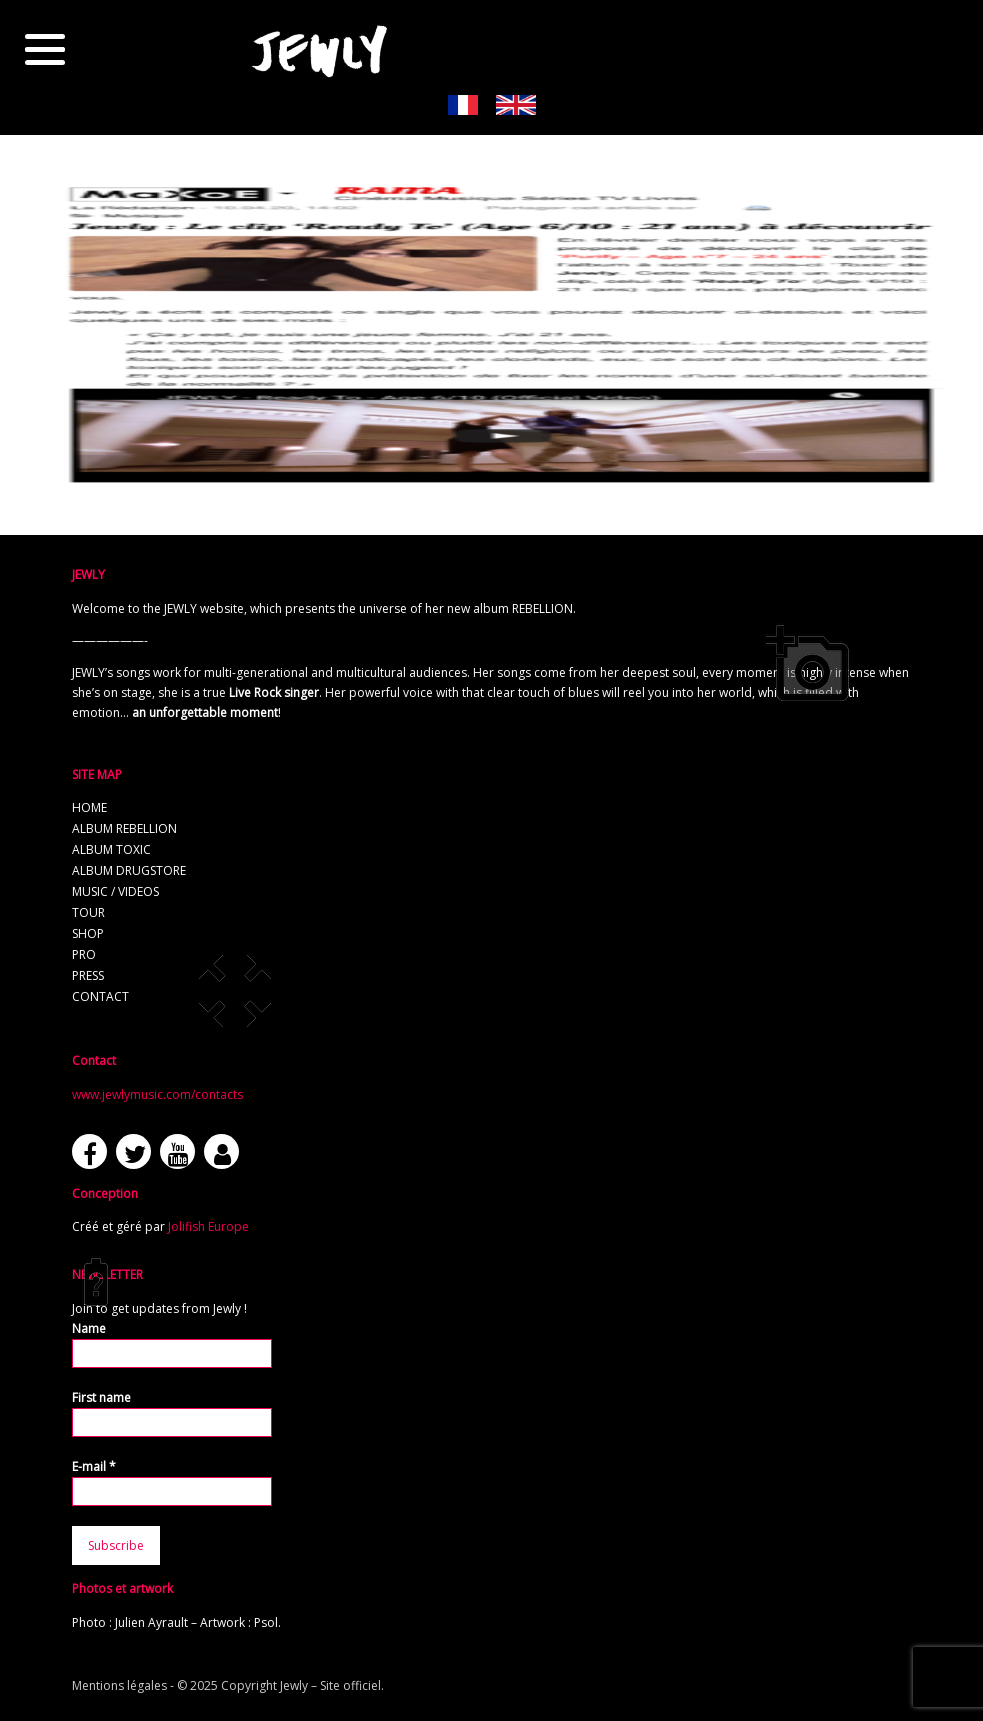 The width and height of the screenshot is (983, 1721). I want to click on expand to fullscreen view, so click(235, 991).